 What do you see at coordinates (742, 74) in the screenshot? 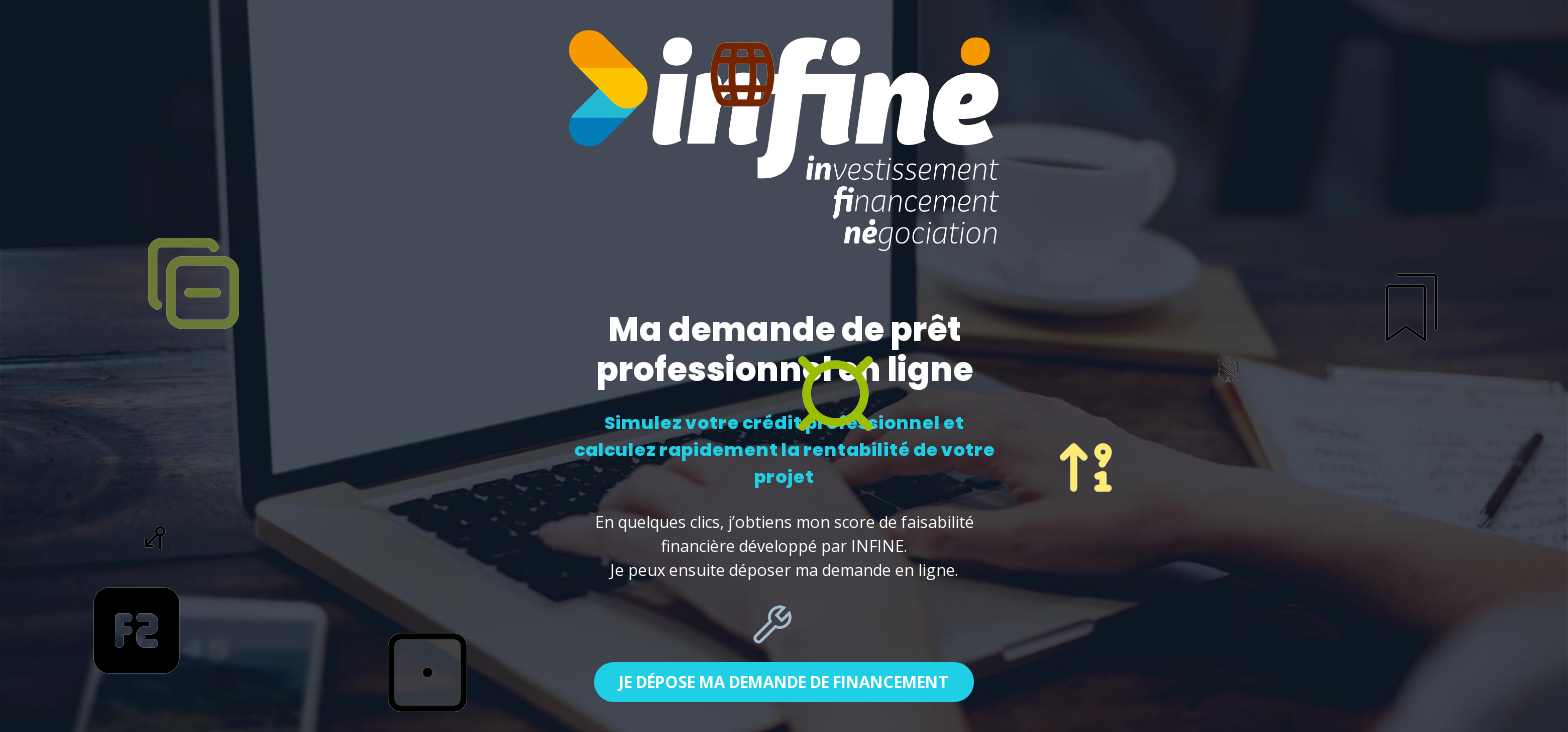
I see `view inventory or storage items` at bounding box center [742, 74].